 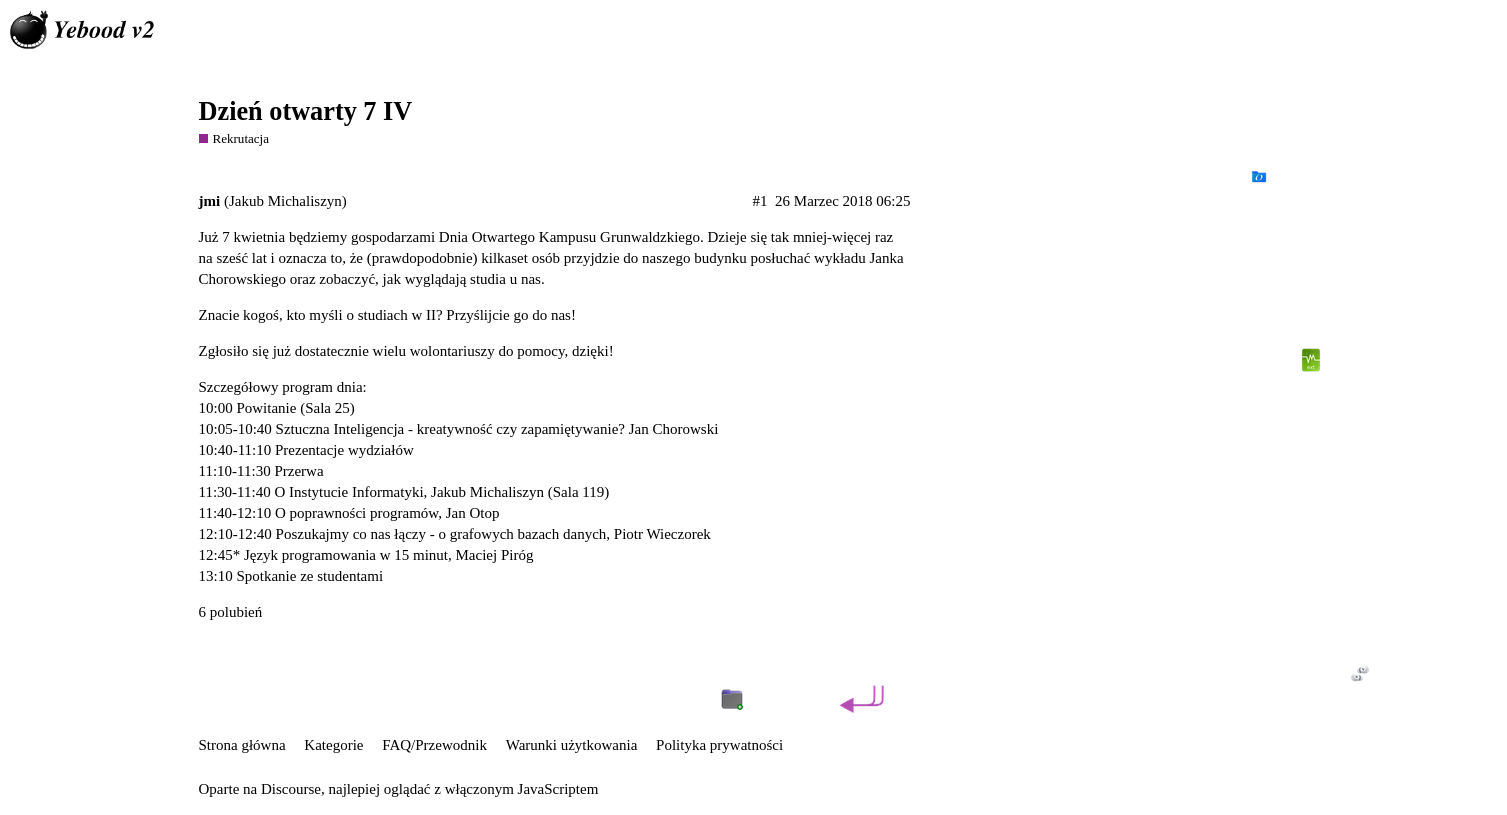 What do you see at coordinates (1259, 177) in the screenshot?
I see `open the IObit application folder` at bounding box center [1259, 177].